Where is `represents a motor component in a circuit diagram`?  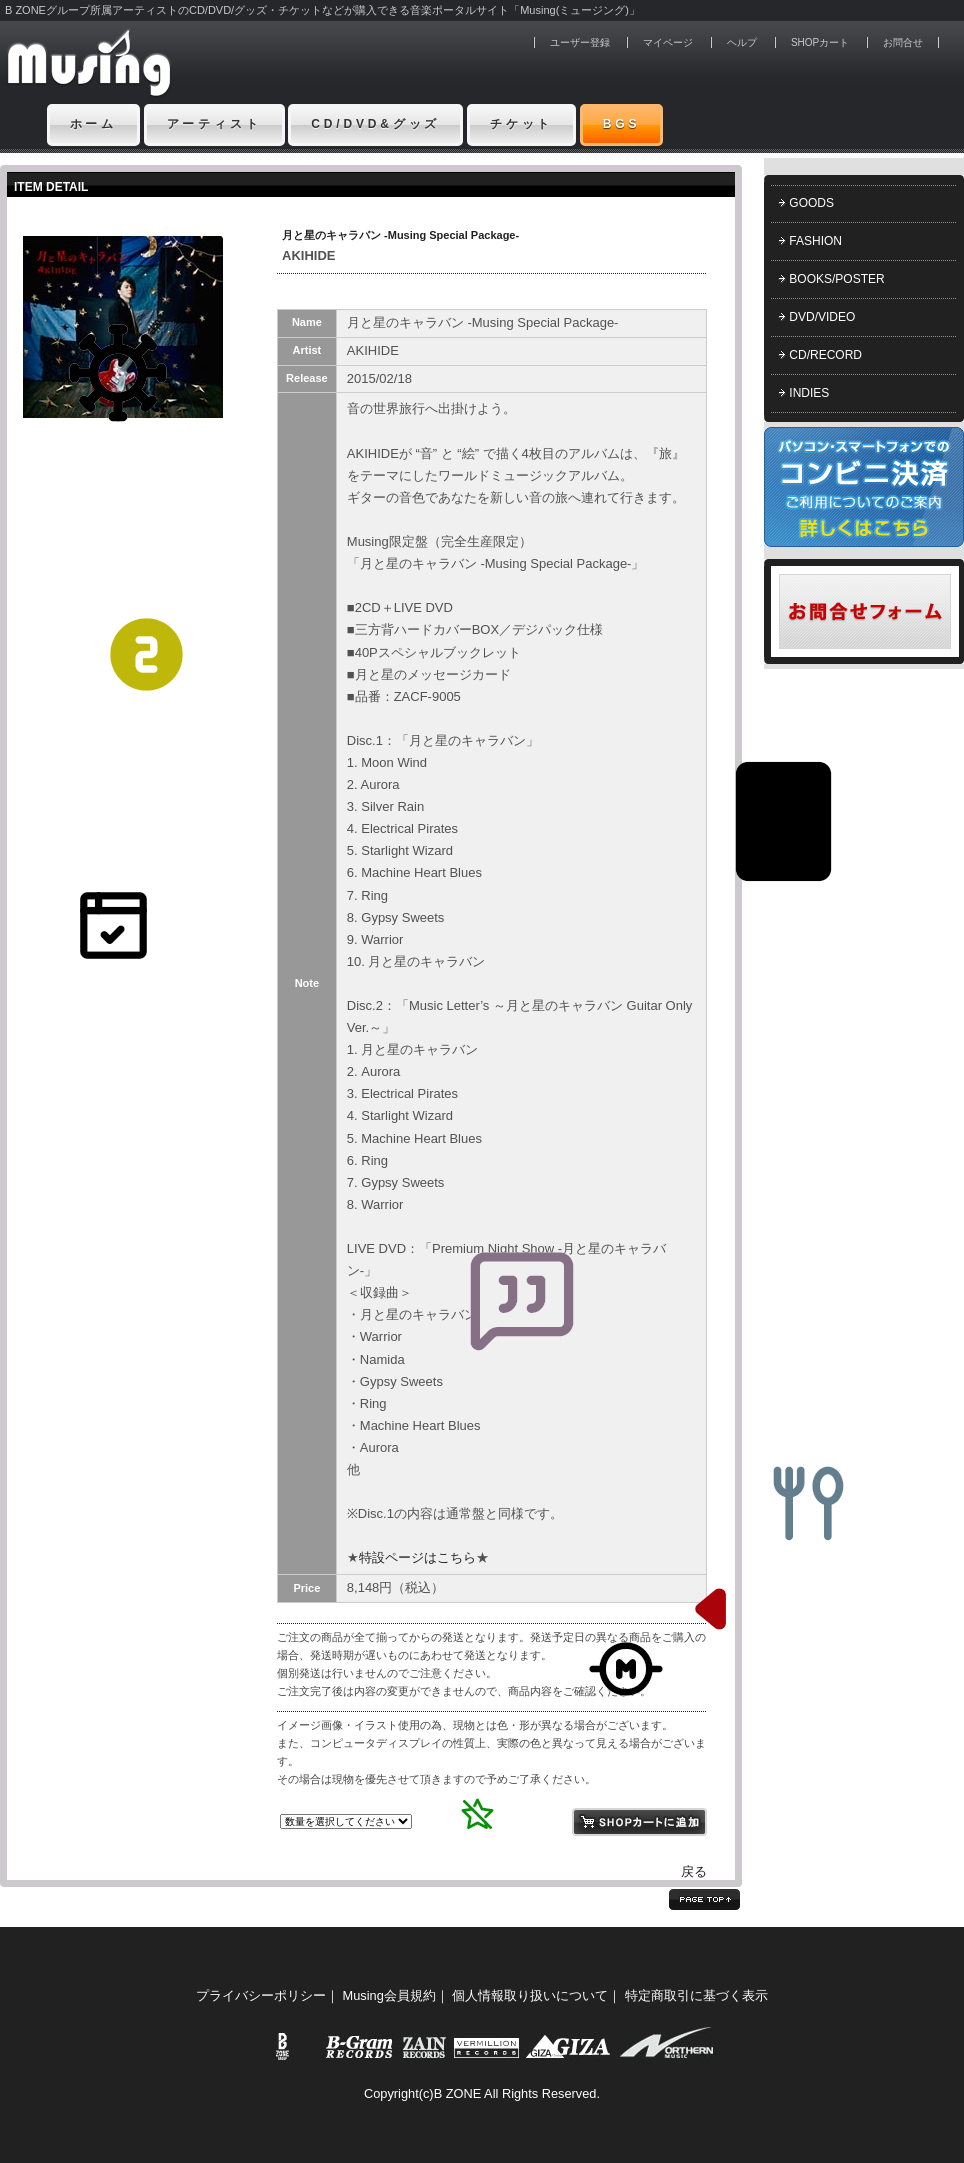 represents a motor component in a circuit diagram is located at coordinates (626, 1669).